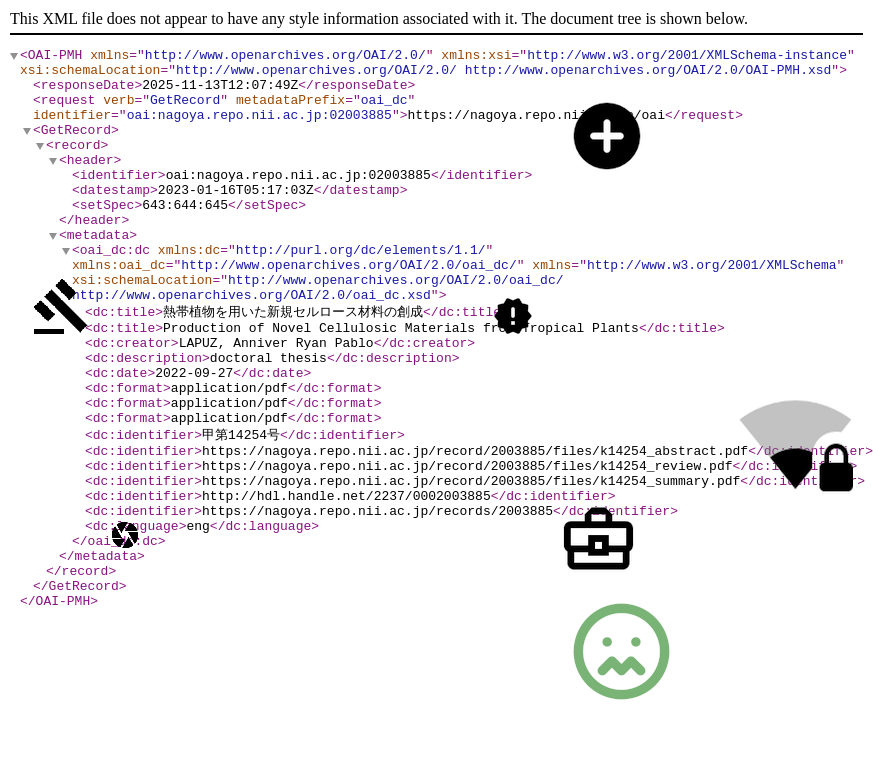 The height and width of the screenshot is (770, 873). What do you see at coordinates (125, 535) in the screenshot?
I see `open camera to take a photo` at bounding box center [125, 535].